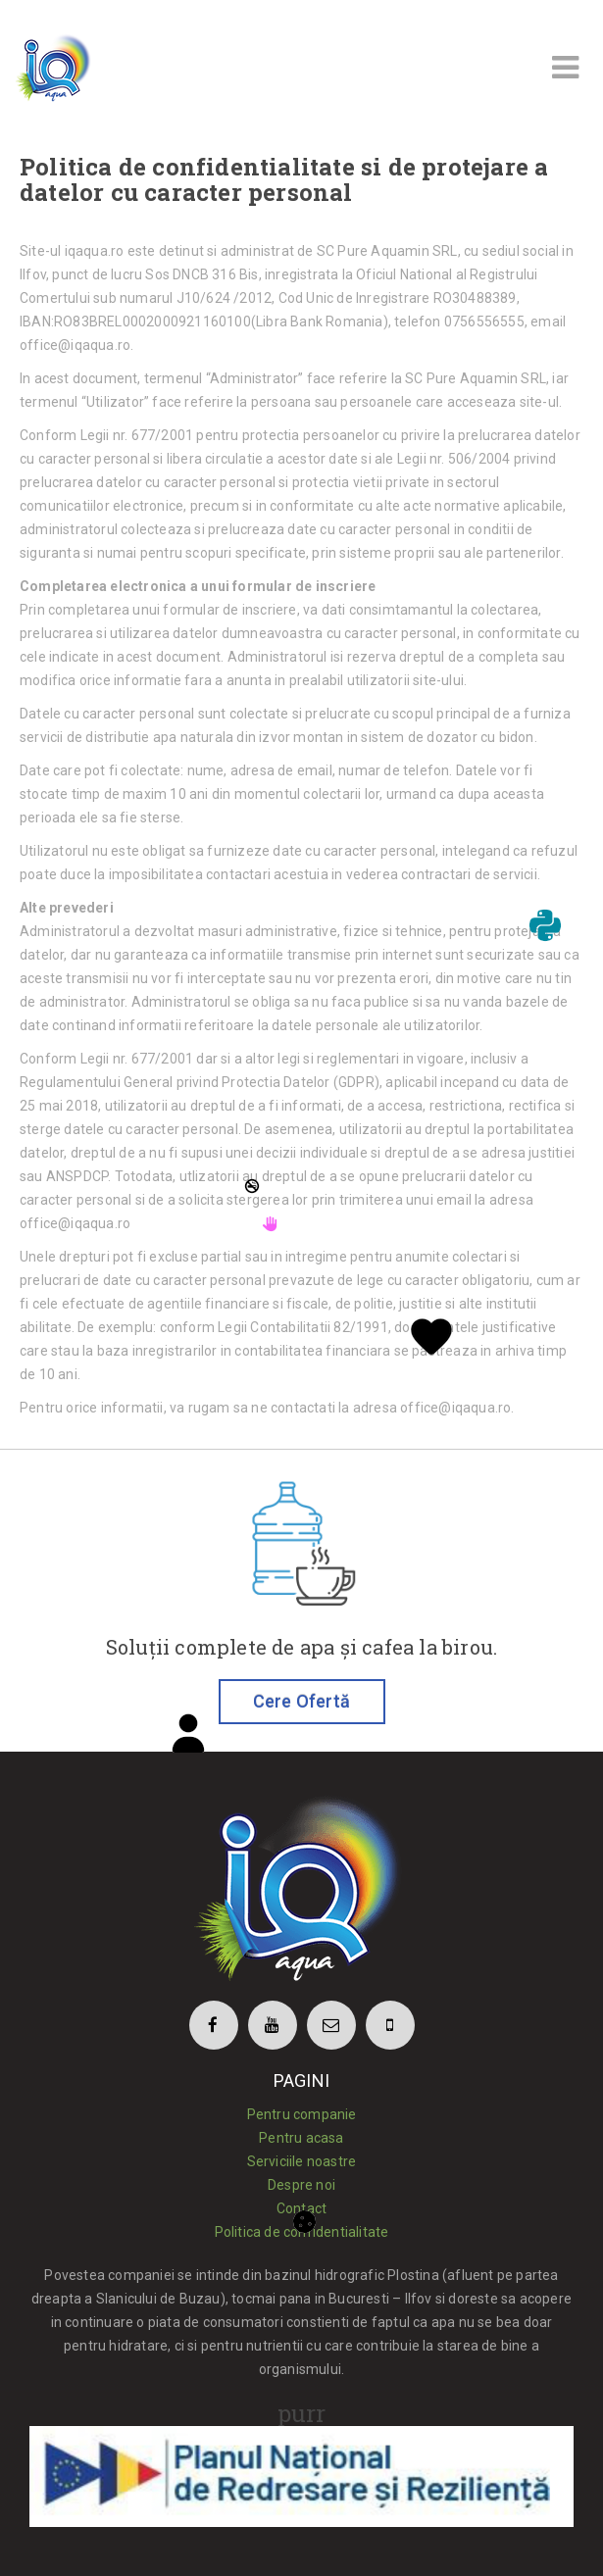 The height and width of the screenshot is (2576, 603). I want to click on indicates a no smoking zone or area, so click(252, 1186).